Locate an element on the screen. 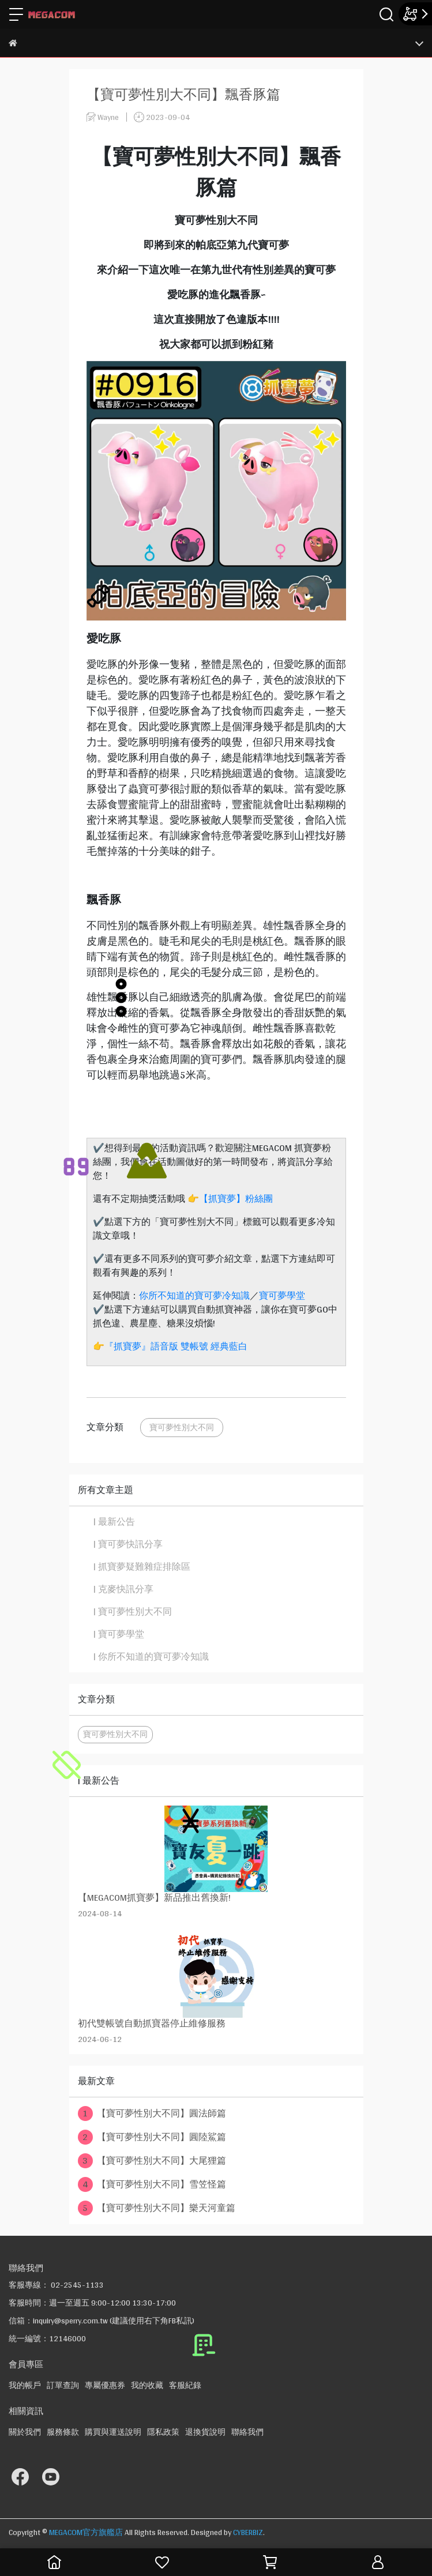  open more options menu is located at coordinates (121, 998).